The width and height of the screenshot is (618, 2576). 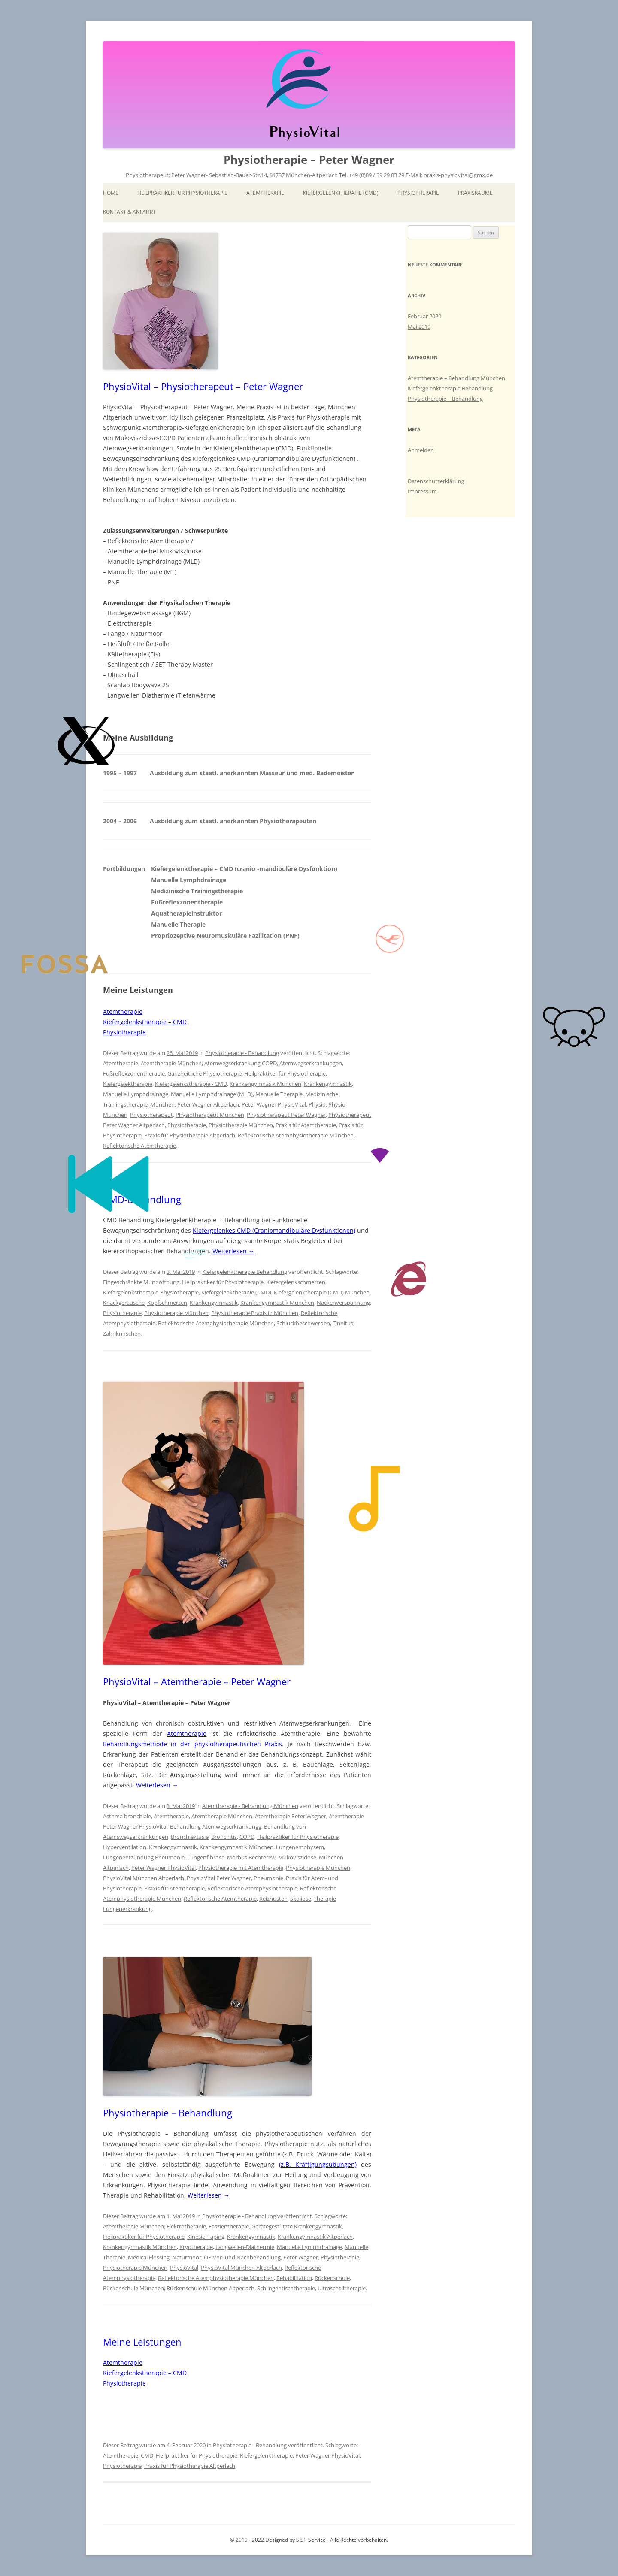 What do you see at coordinates (65, 964) in the screenshot?
I see `fossa software compliance and licensing platform logo` at bounding box center [65, 964].